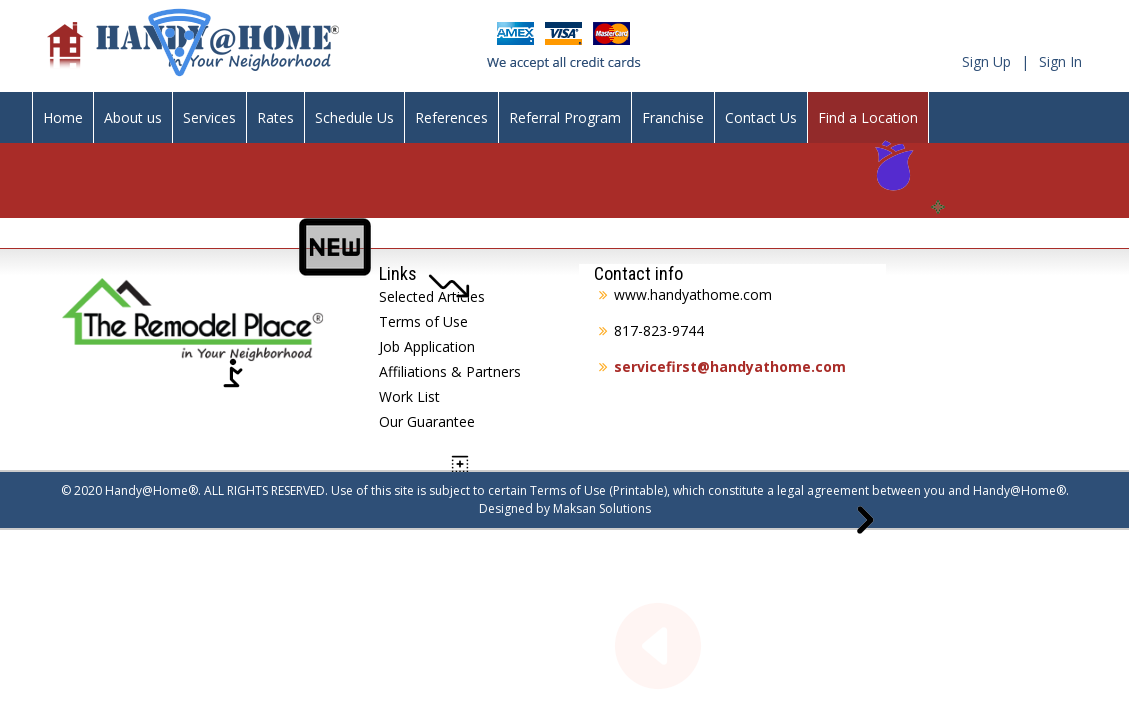 The image size is (1129, 720). I want to click on indicates a declining trend or decreasing value, so click(449, 286).